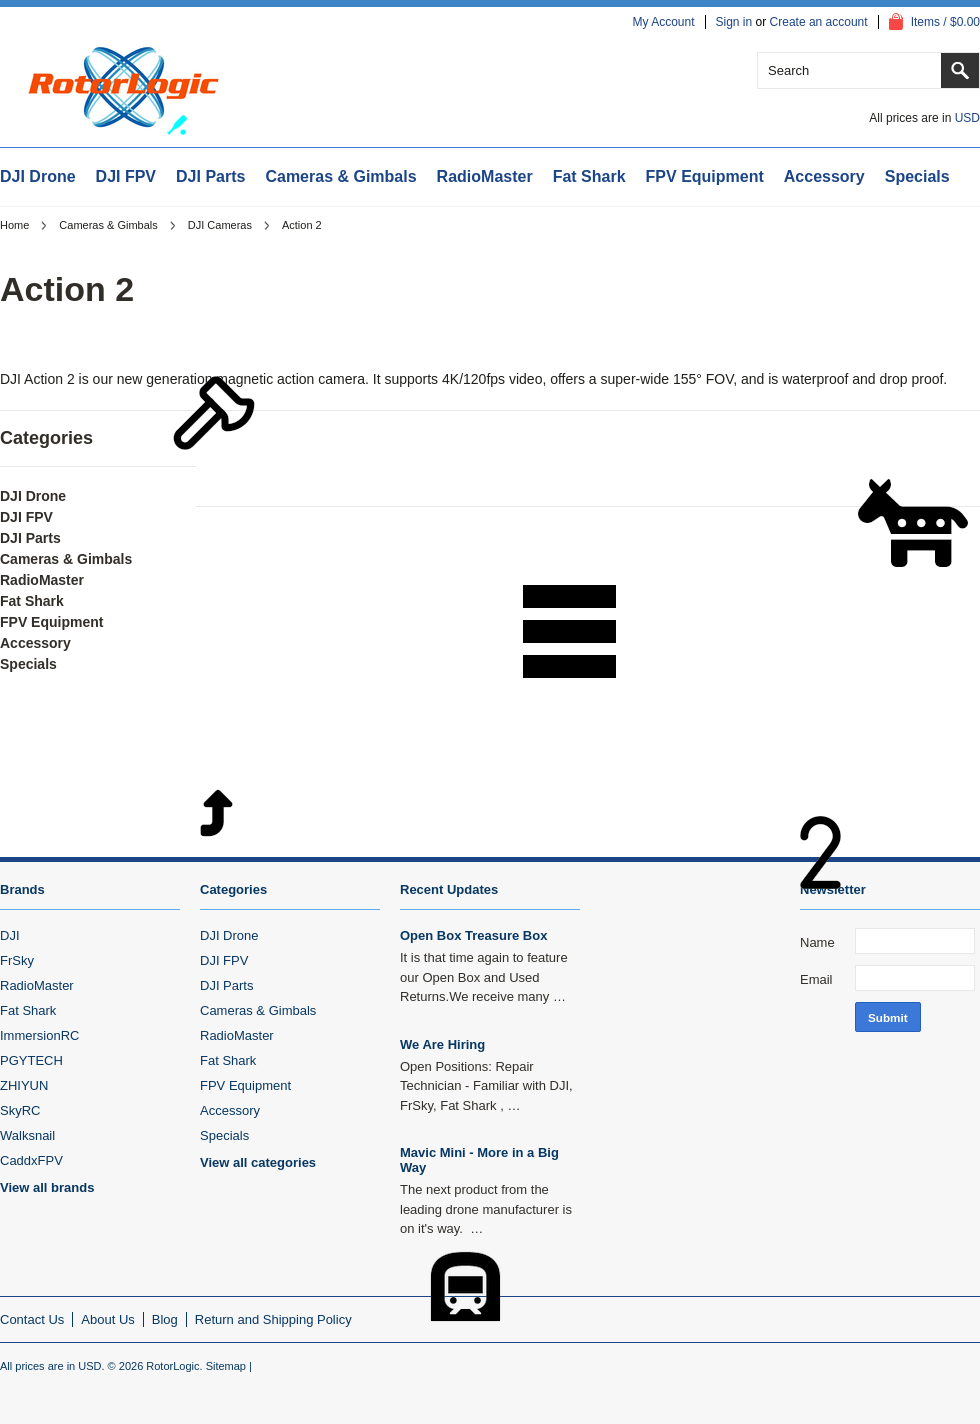 The width and height of the screenshot is (980, 1424). I want to click on view data in row format, so click(569, 631).